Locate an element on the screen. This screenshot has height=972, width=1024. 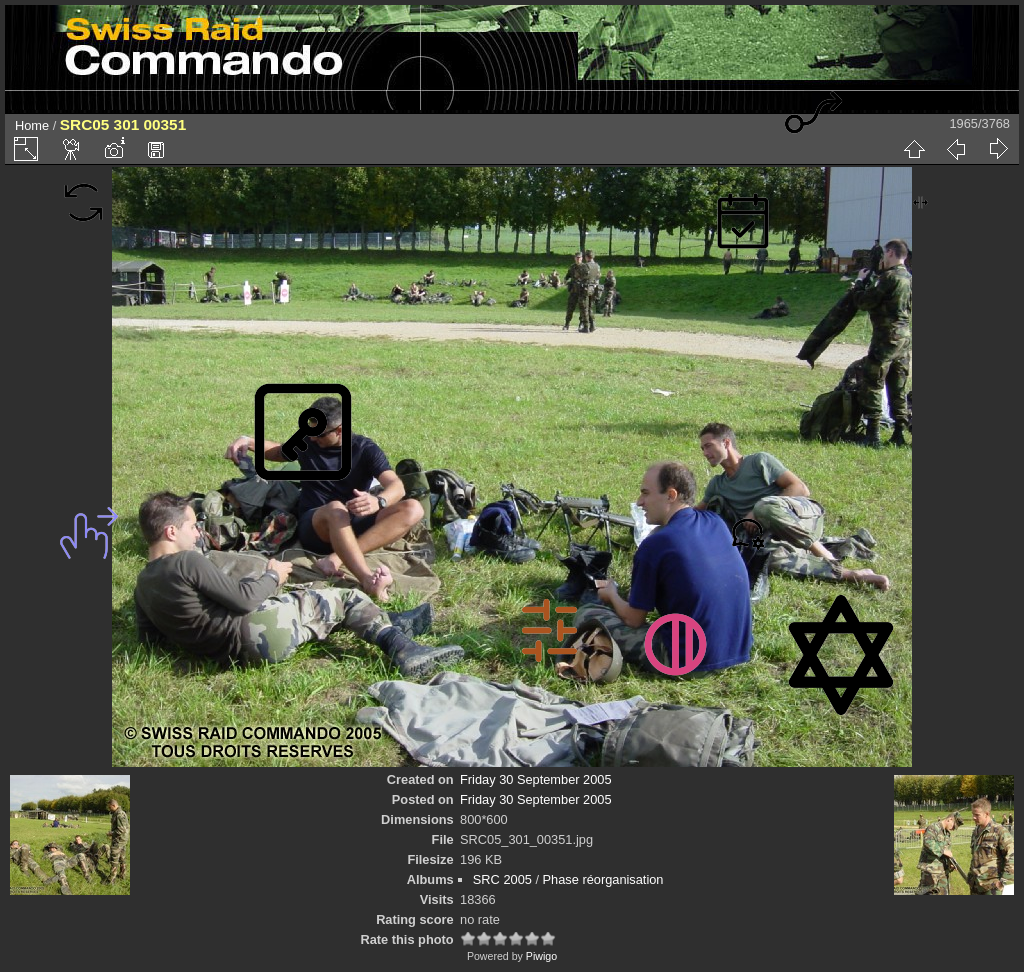
access security or authentication settings is located at coordinates (303, 432).